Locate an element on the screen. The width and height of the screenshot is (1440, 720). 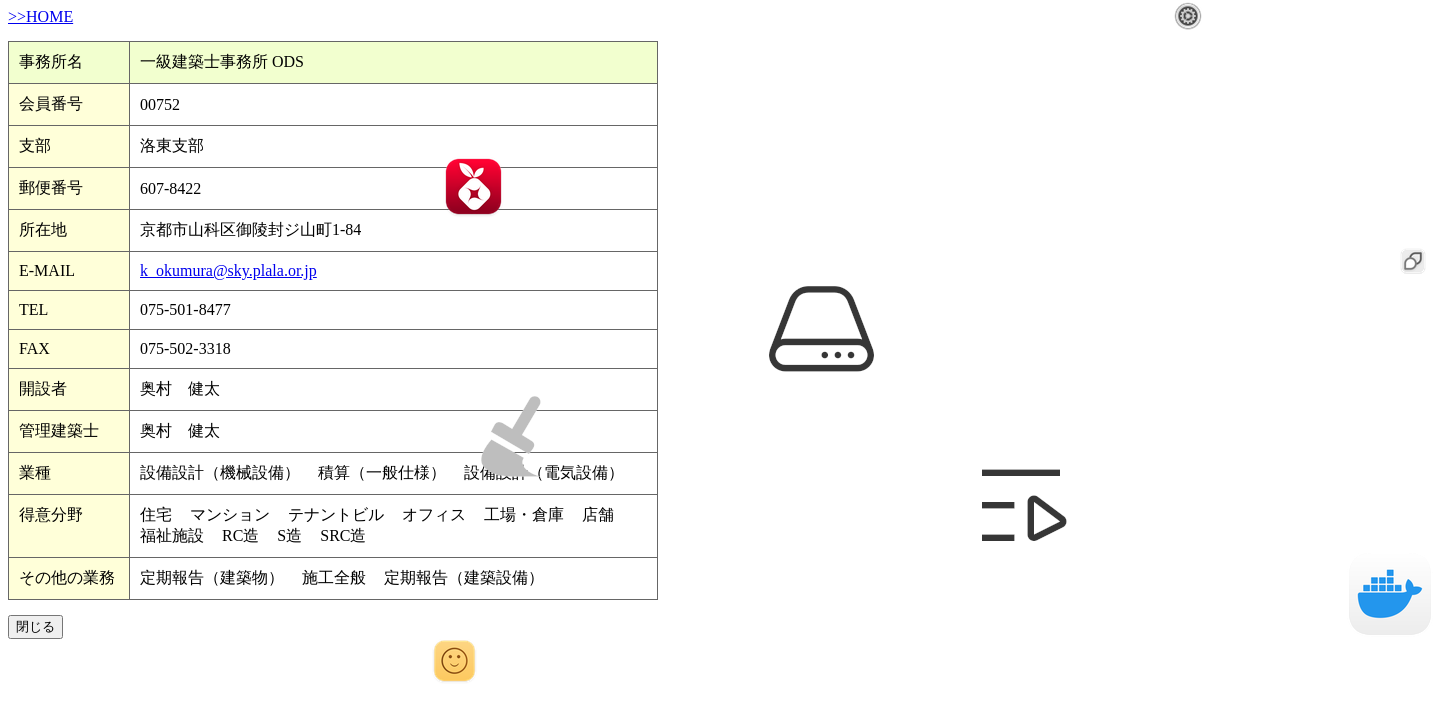
launch the korora linux distribution app is located at coordinates (1413, 261).